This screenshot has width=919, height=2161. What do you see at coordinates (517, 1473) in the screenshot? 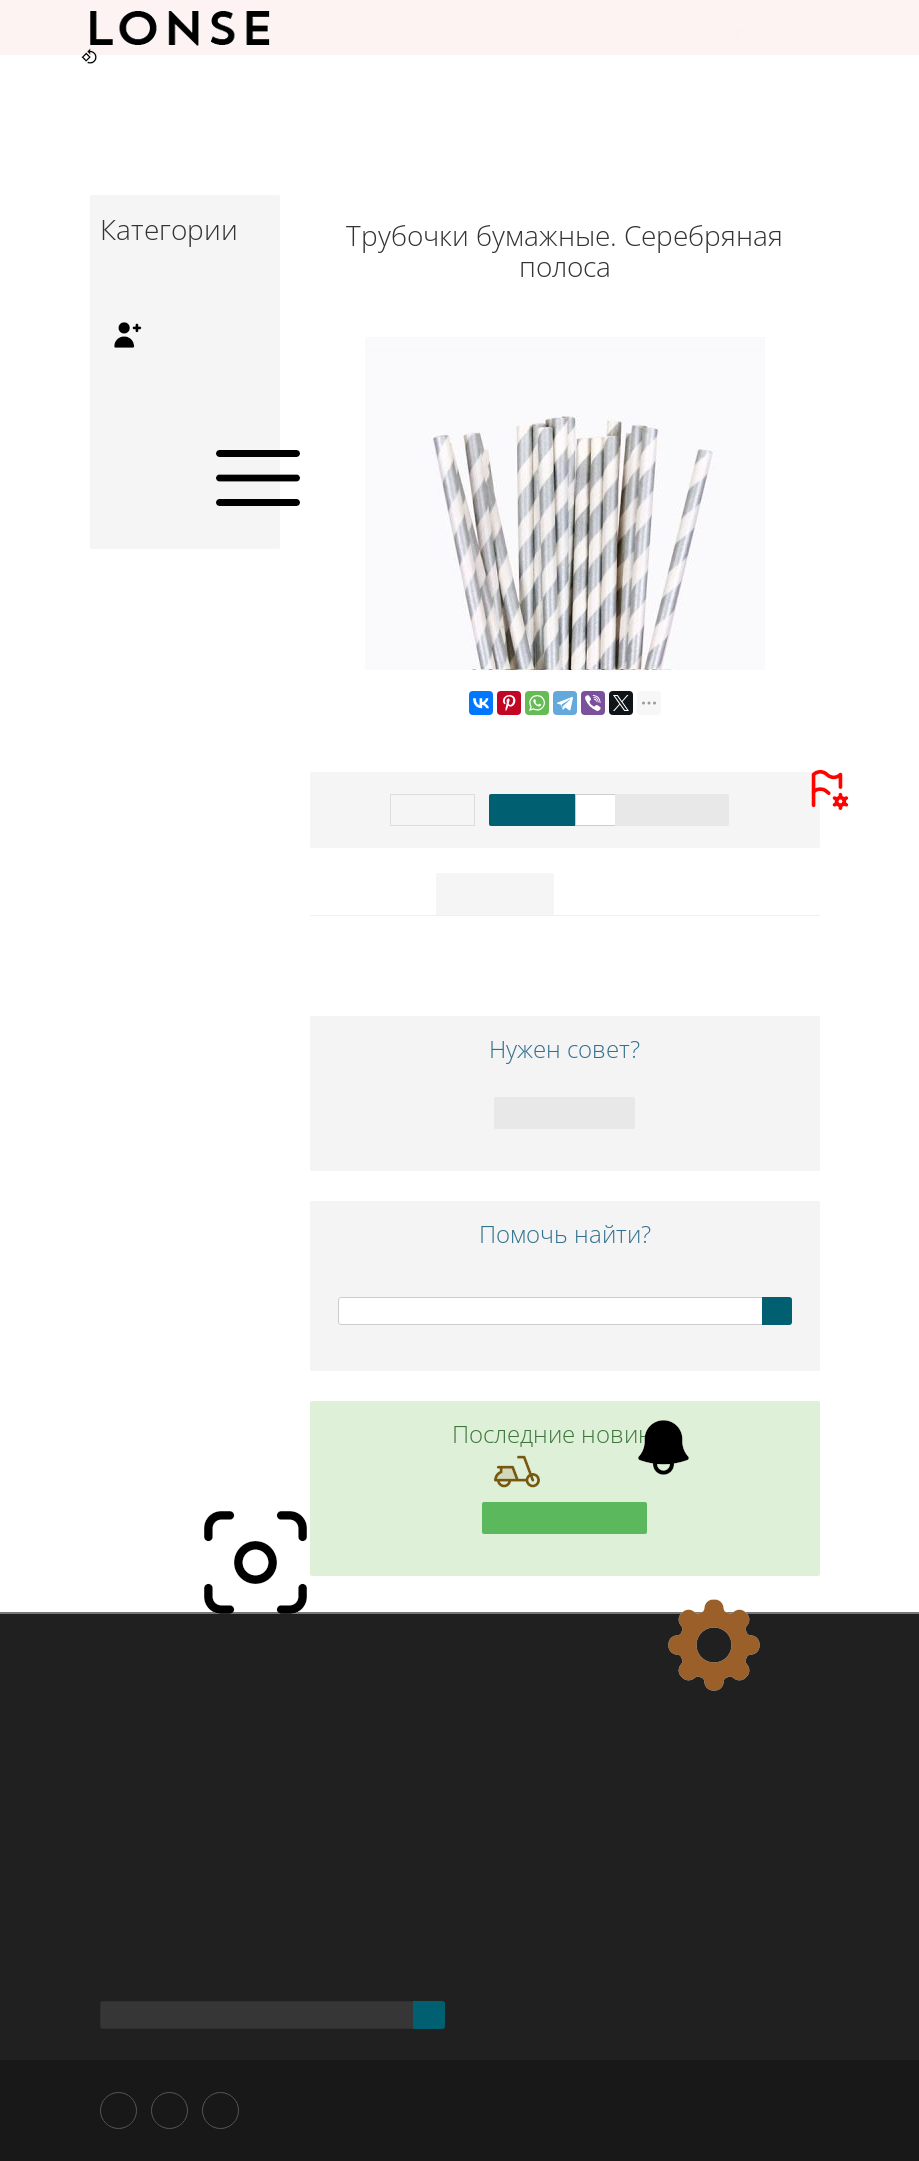
I see `select moped or scooter delivery option` at bounding box center [517, 1473].